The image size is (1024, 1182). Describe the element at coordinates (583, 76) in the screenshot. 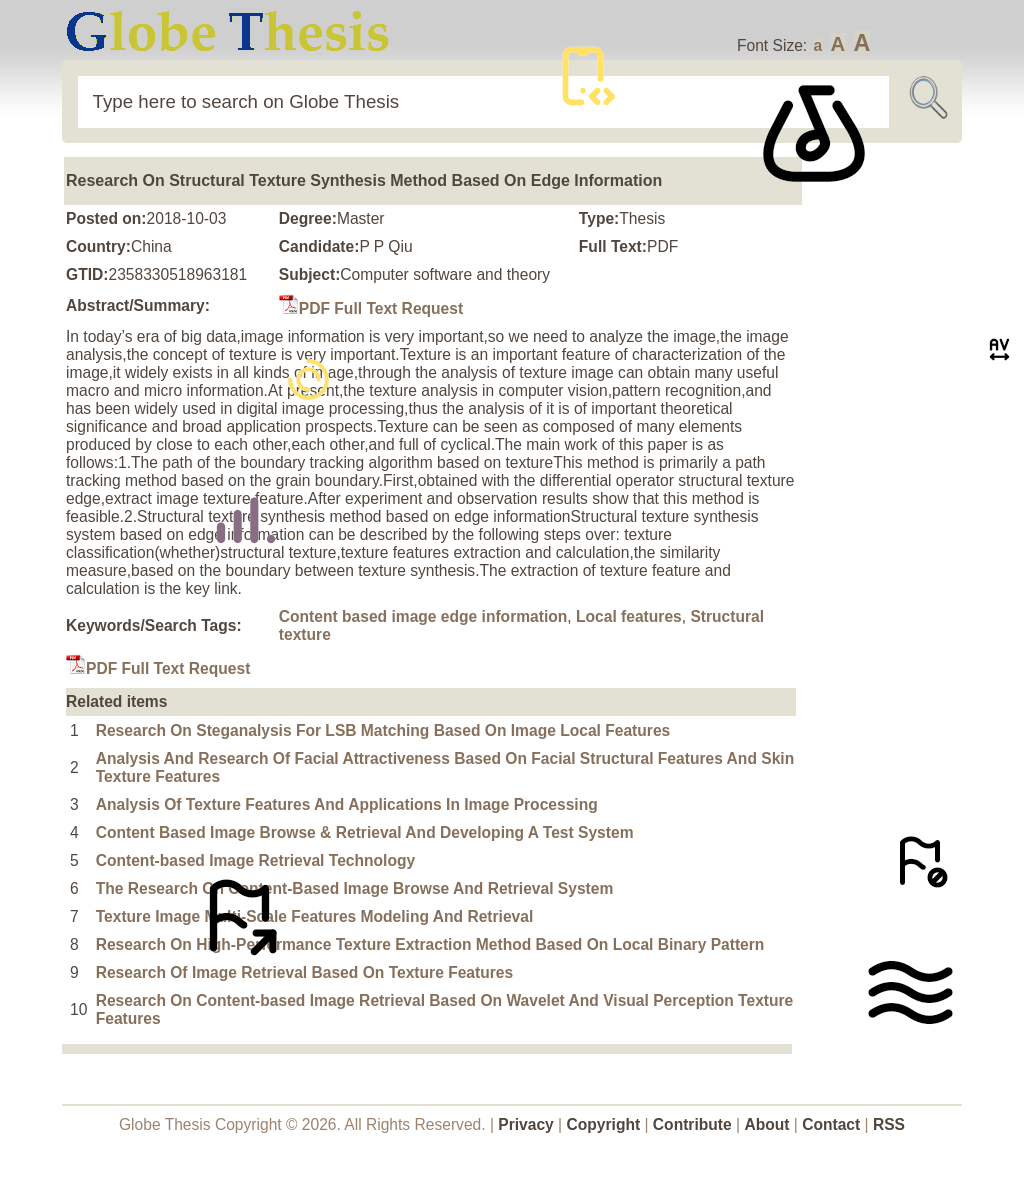

I see `access mobile development tools` at that location.